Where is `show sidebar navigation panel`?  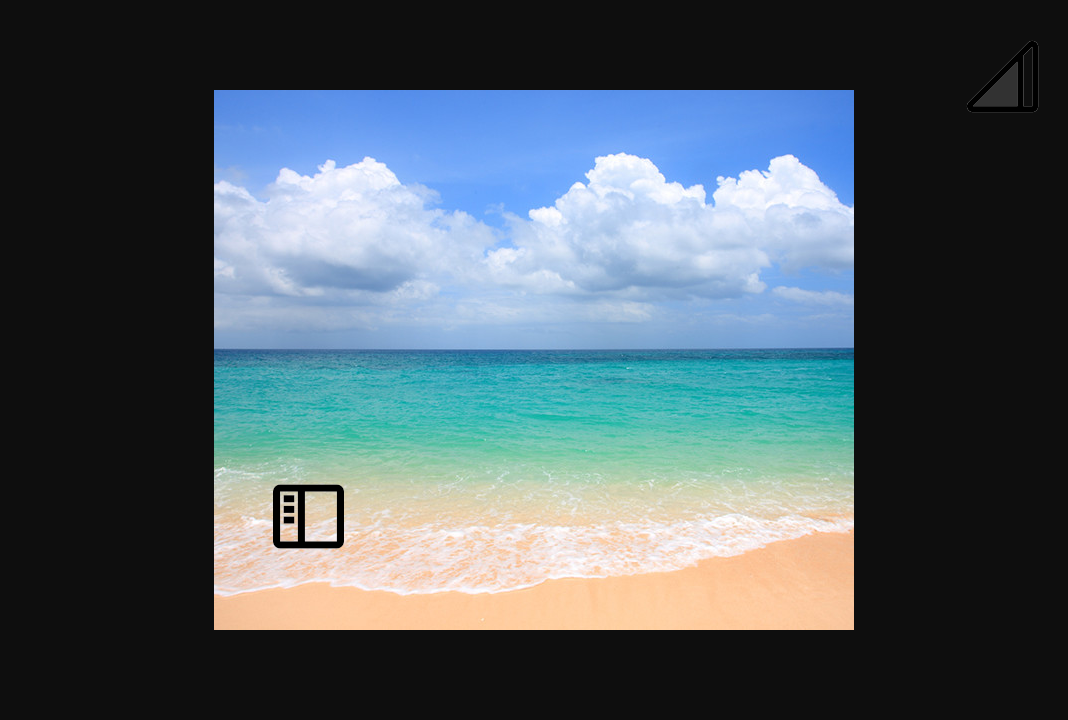 show sidebar navigation panel is located at coordinates (308, 516).